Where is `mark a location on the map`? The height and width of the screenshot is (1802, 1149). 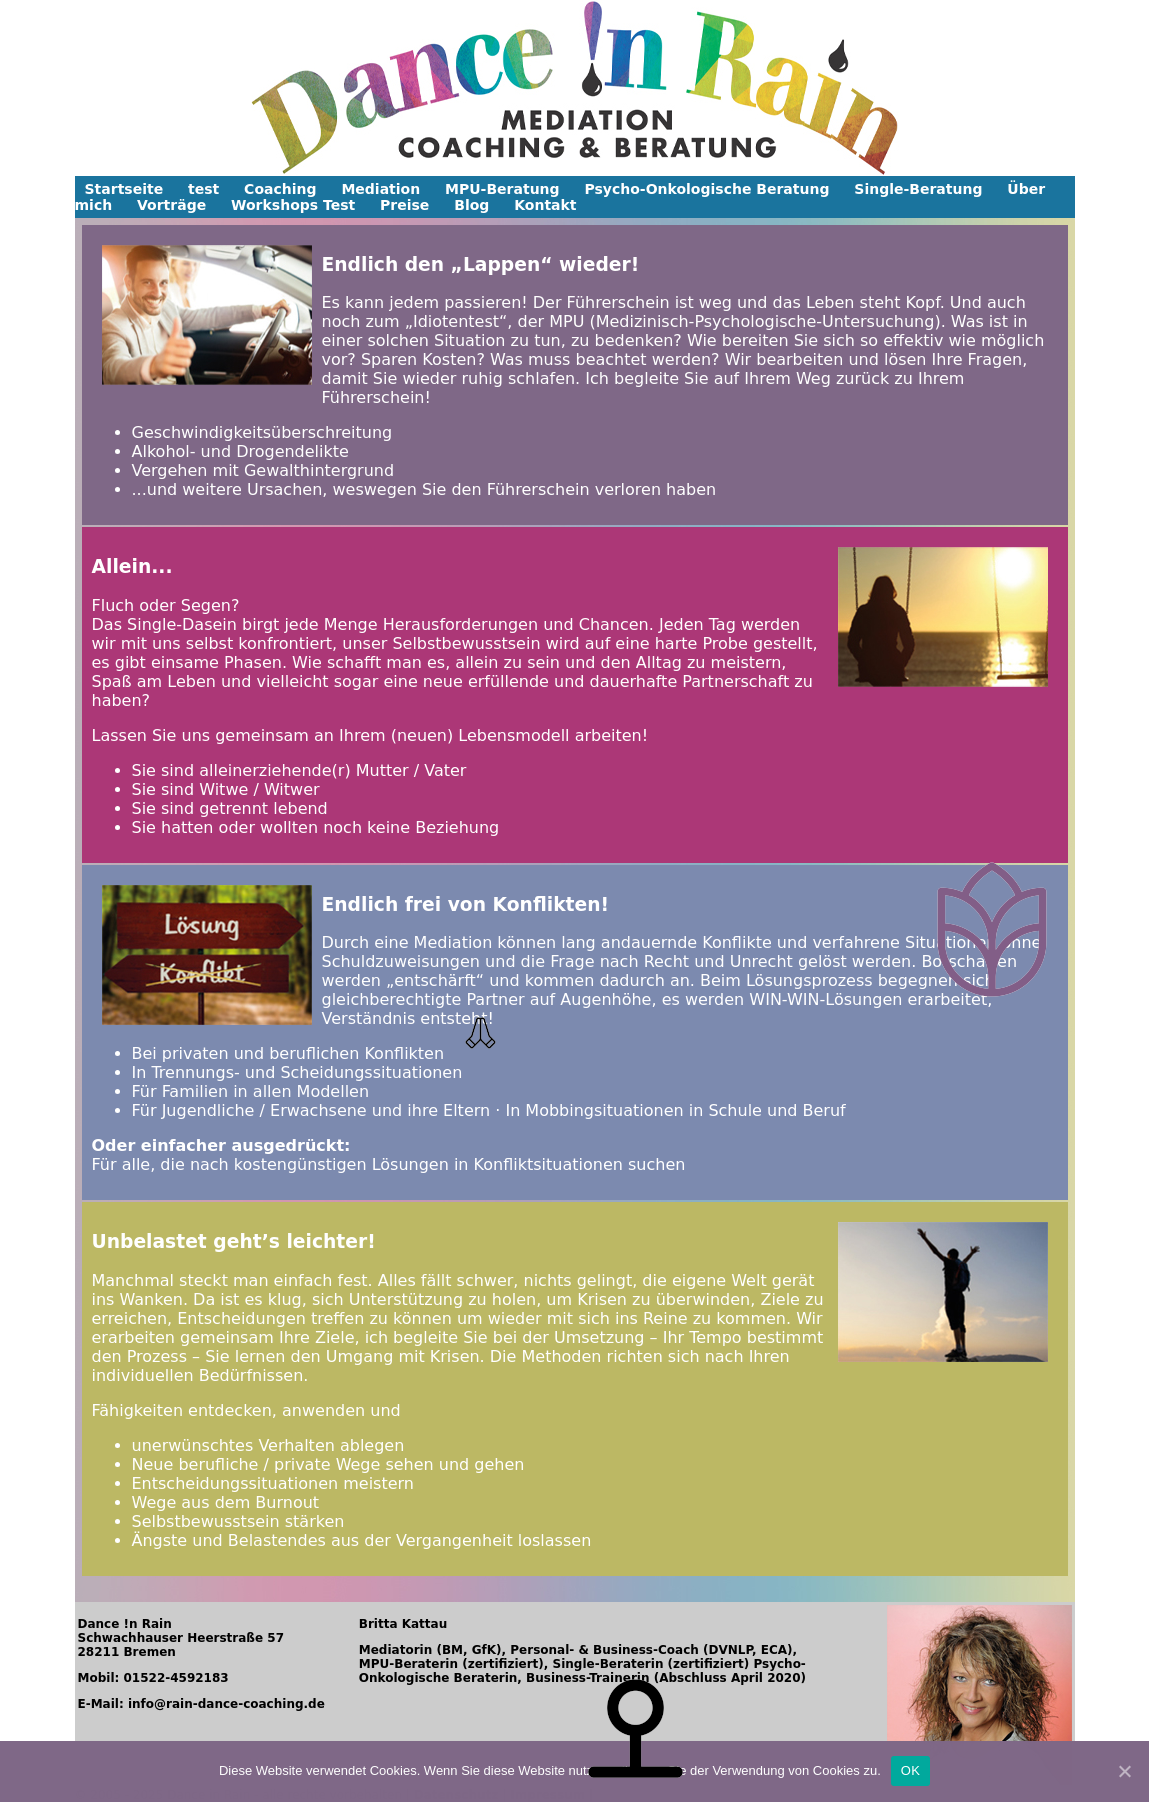 mark a location on the map is located at coordinates (635, 1730).